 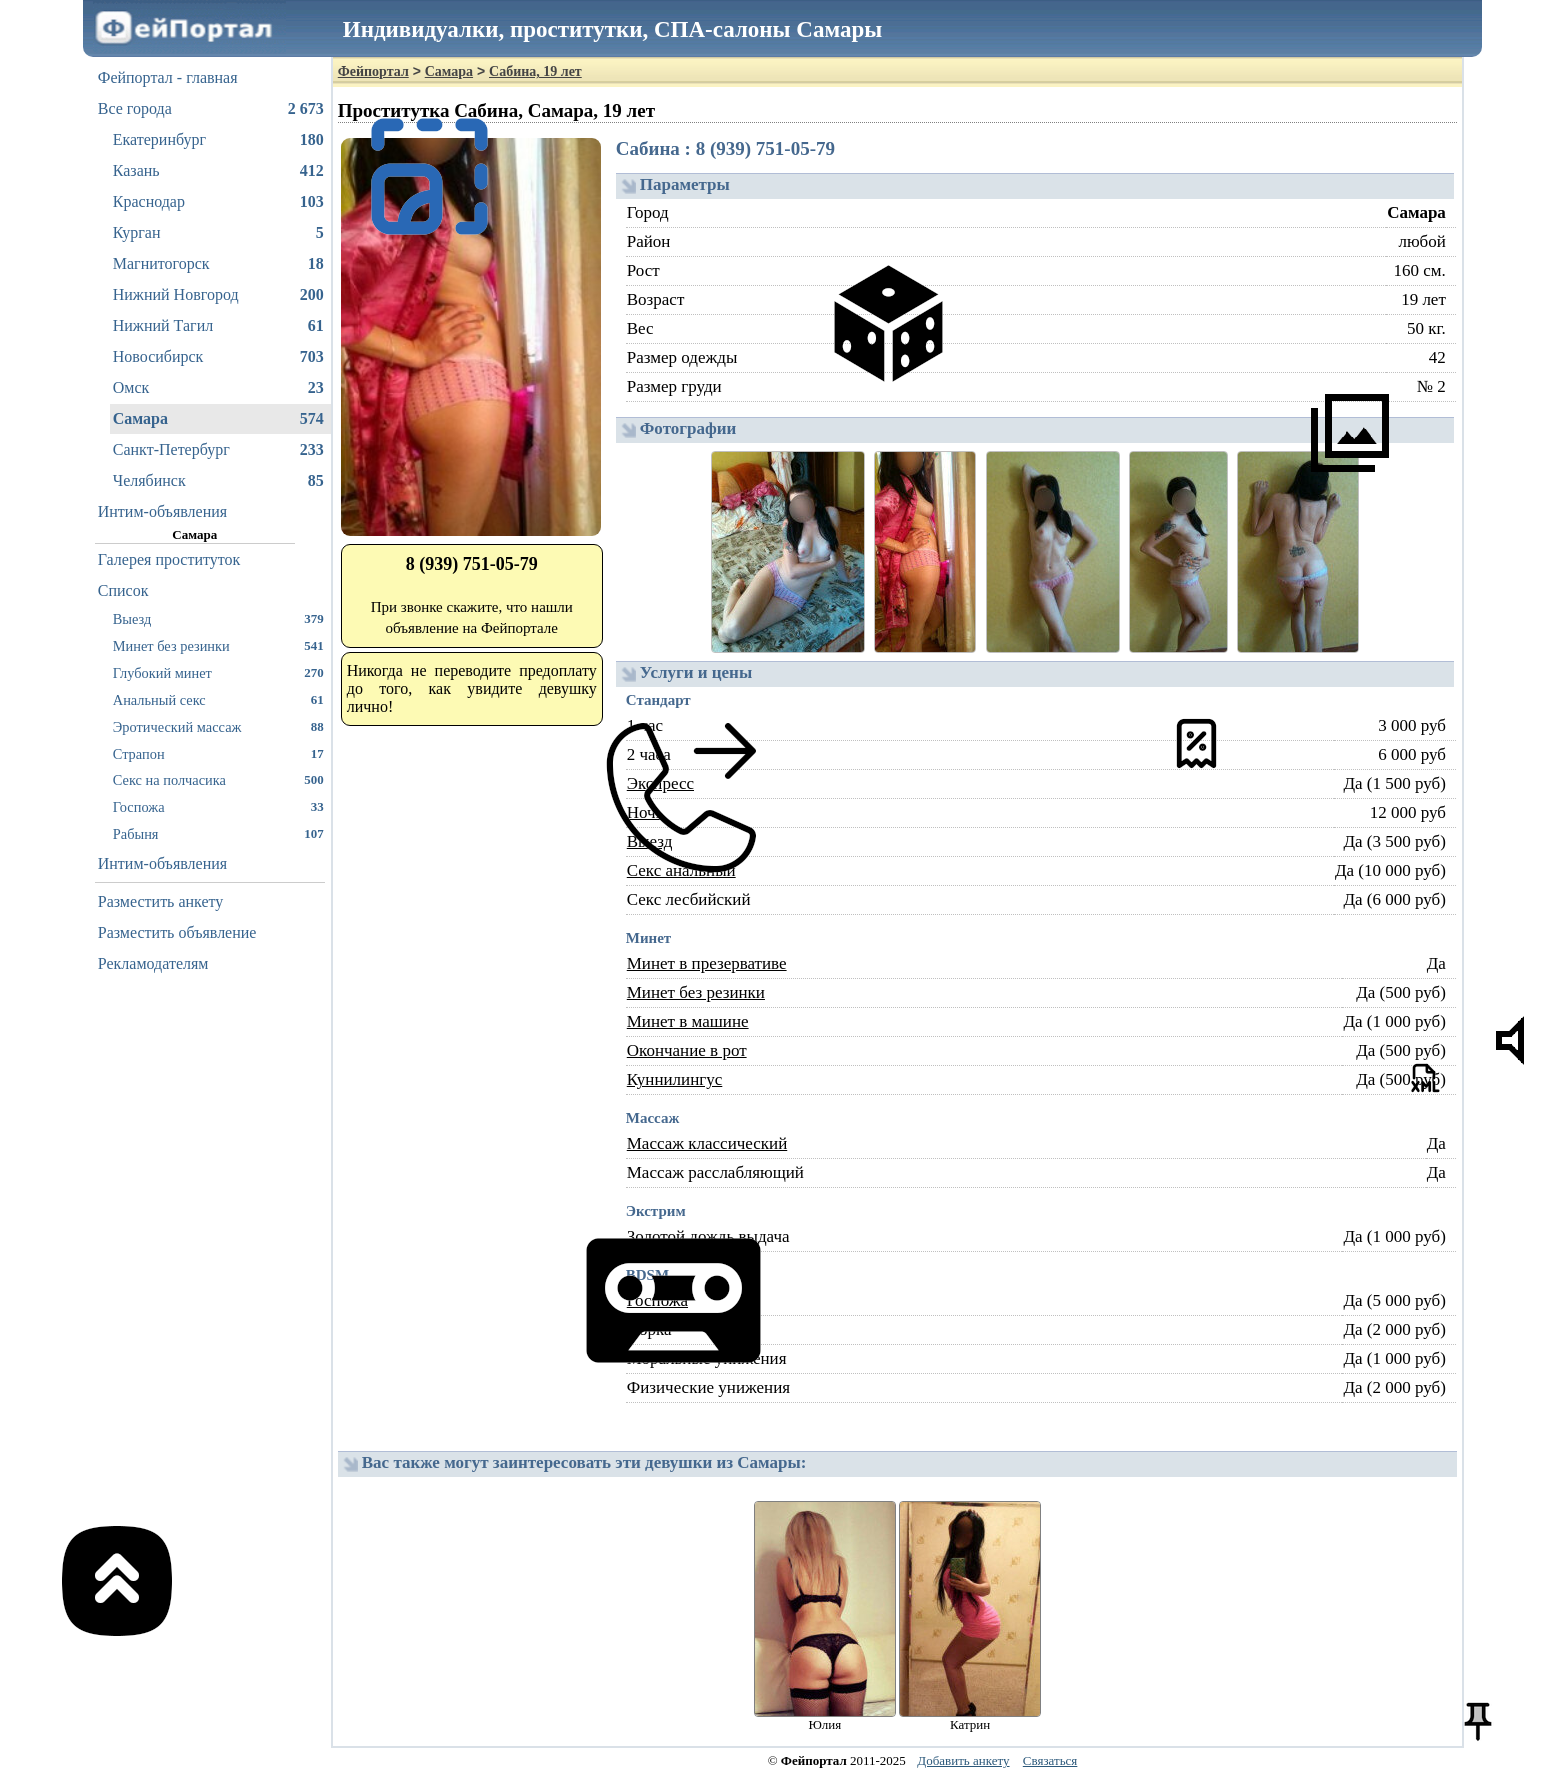 What do you see at coordinates (1350, 433) in the screenshot?
I see `view or apply image filters` at bounding box center [1350, 433].